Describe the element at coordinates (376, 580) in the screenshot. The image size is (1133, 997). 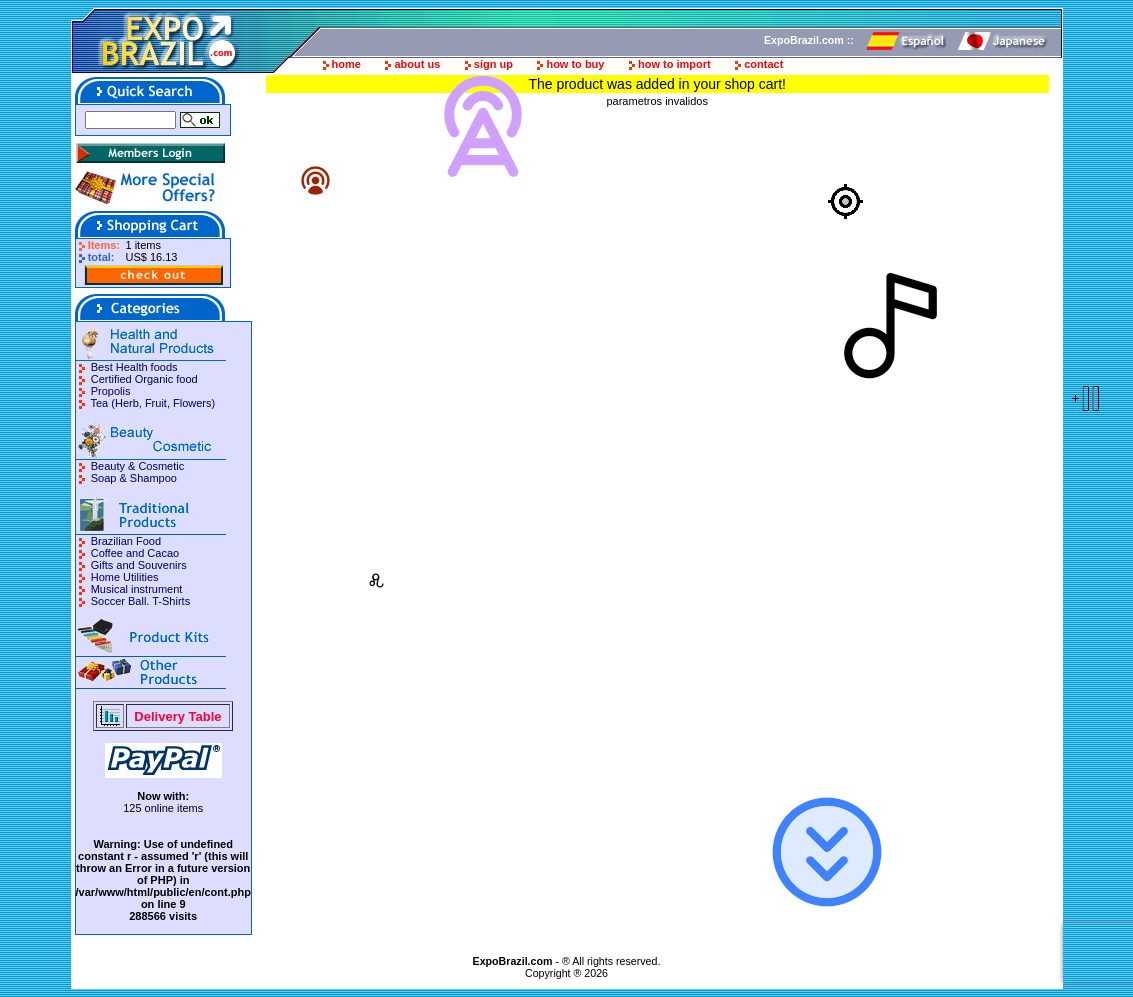
I see `indicates leo zodiac sign` at that location.